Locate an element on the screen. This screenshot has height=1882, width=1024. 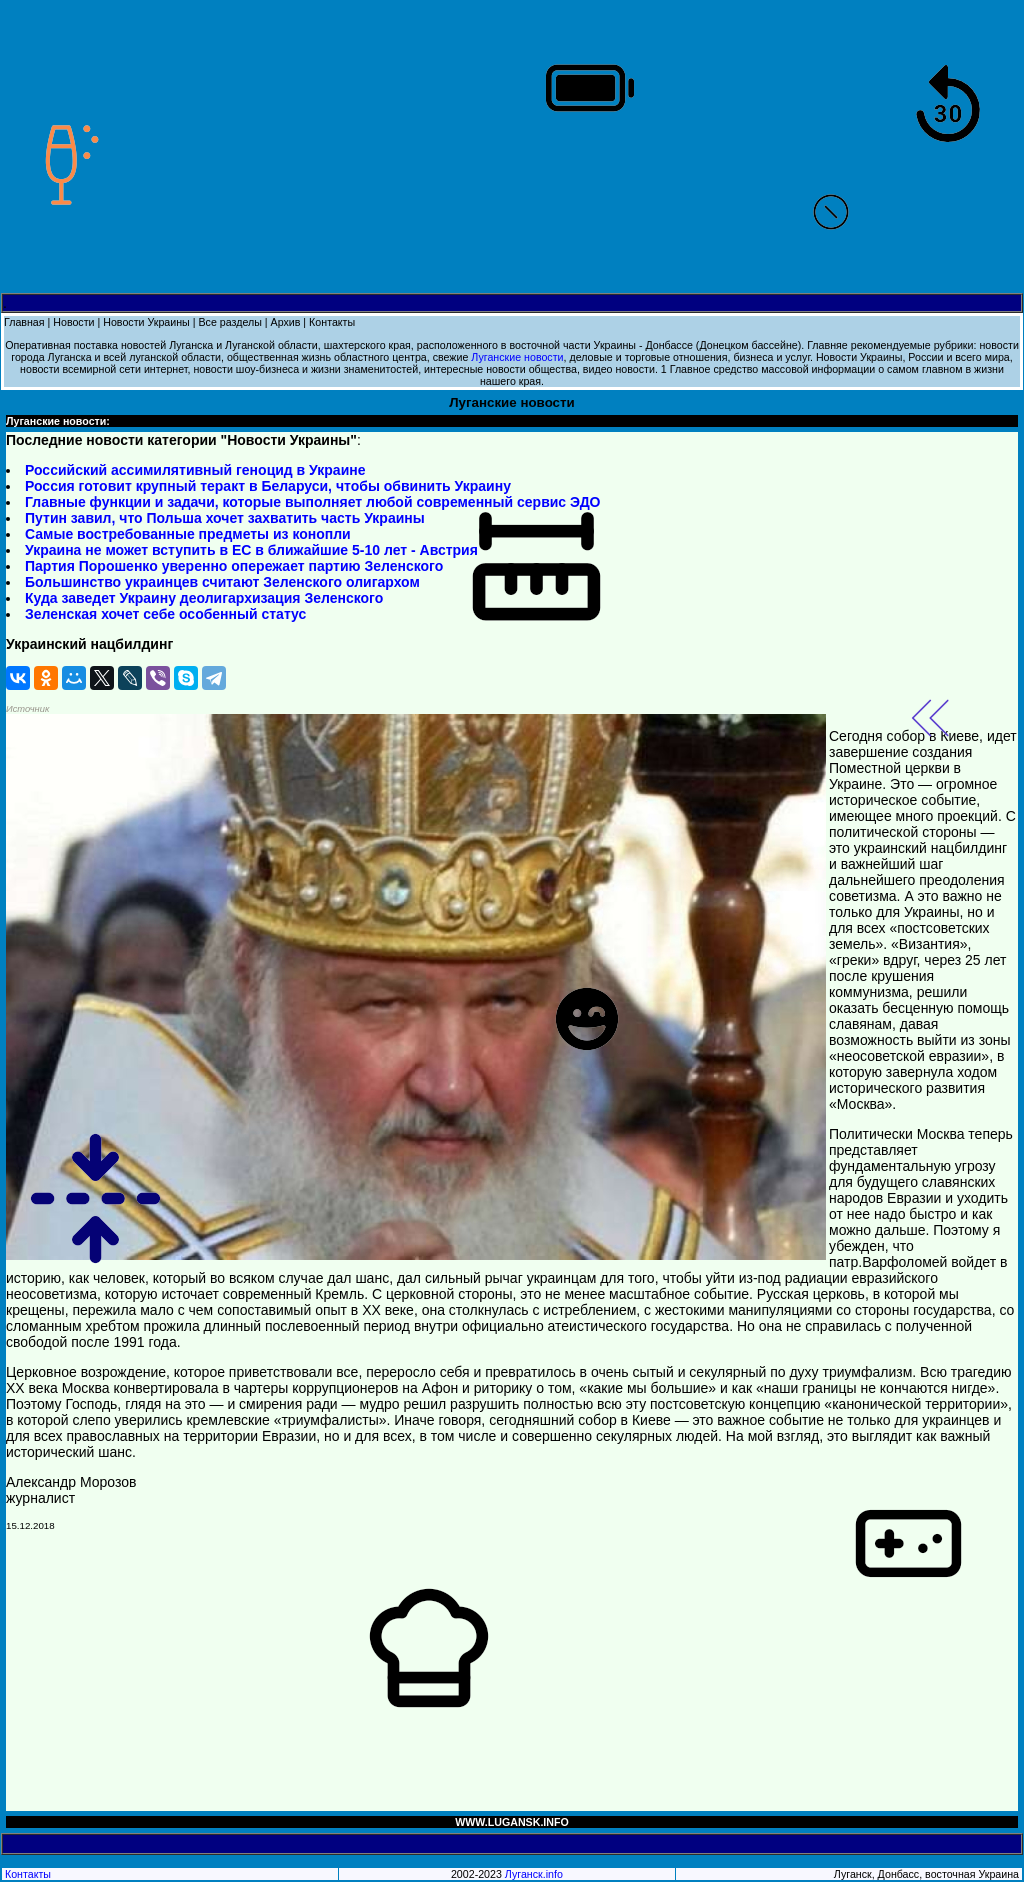
indicates battery is fully charged is located at coordinates (590, 88).